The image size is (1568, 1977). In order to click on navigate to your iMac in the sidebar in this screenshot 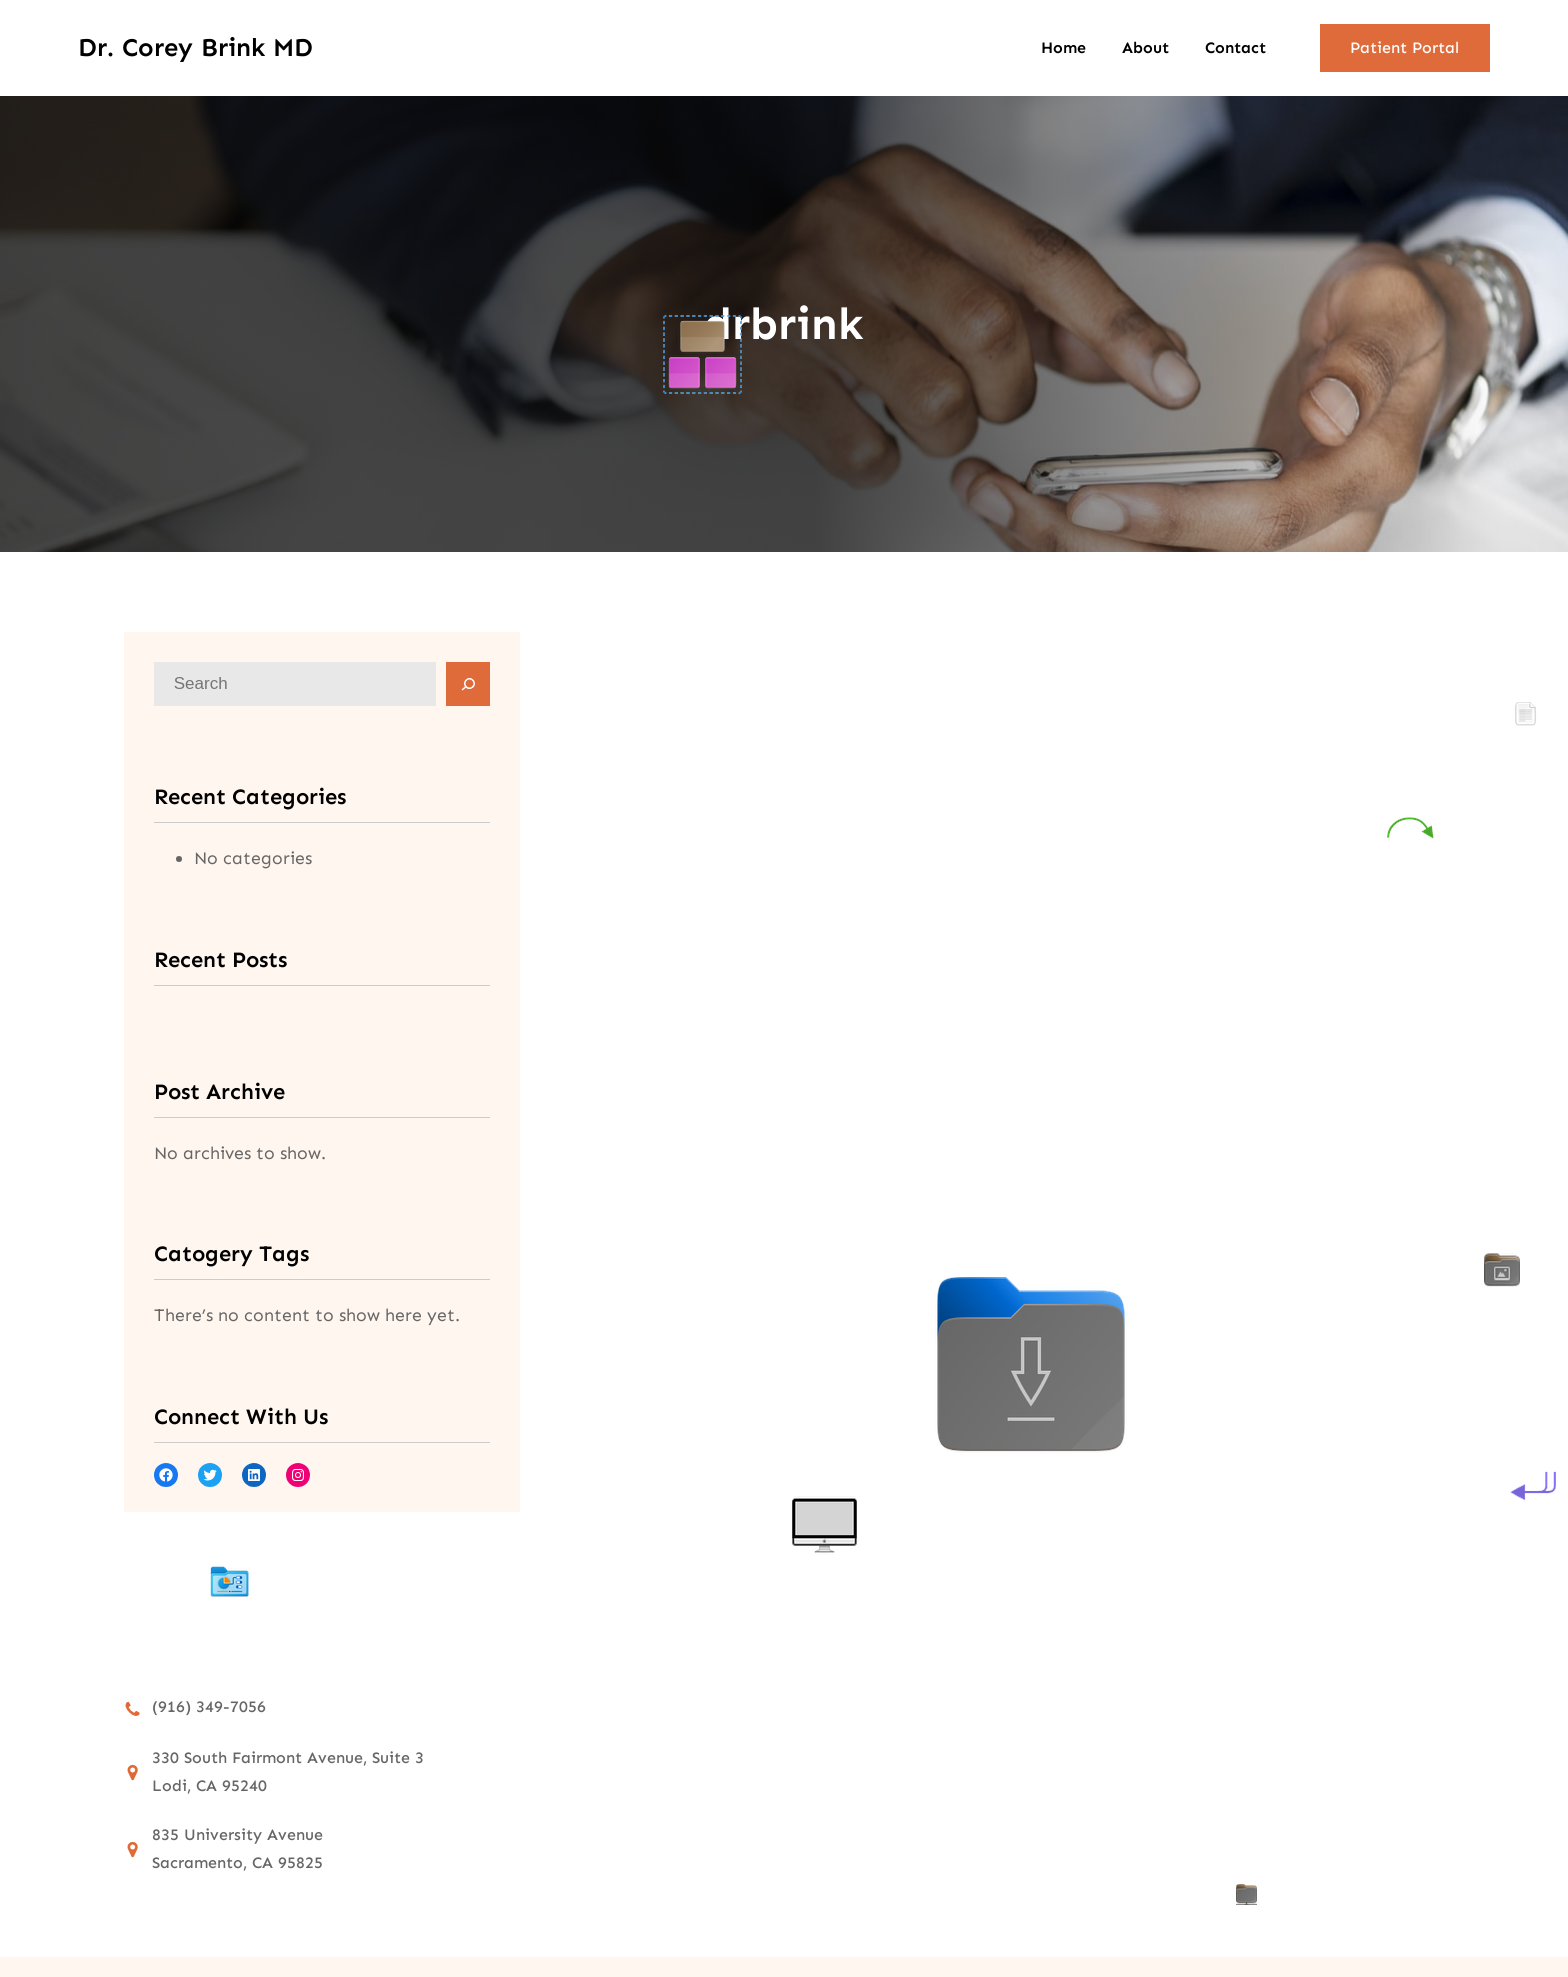, I will do `click(824, 1526)`.